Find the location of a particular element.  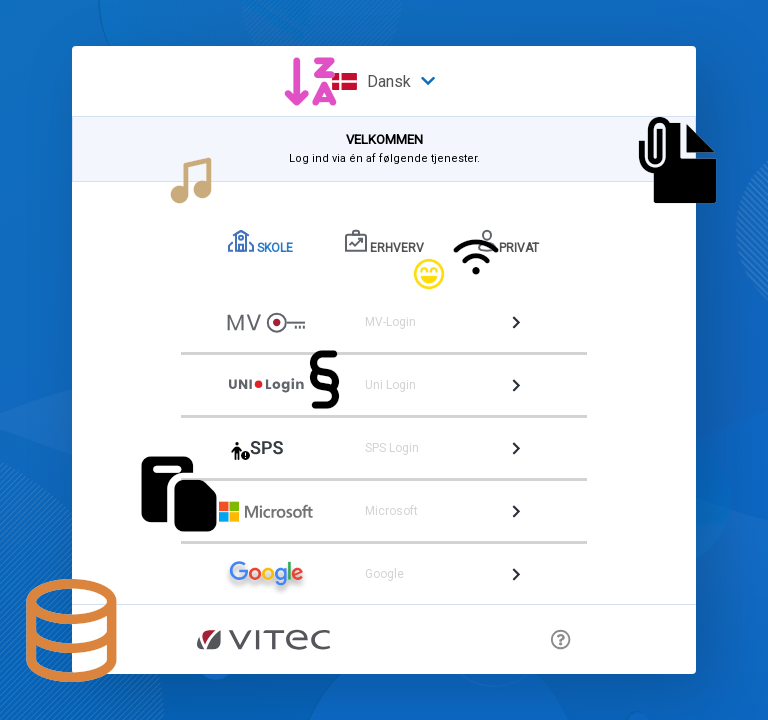

user account requires attention is located at coordinates (240, 451).